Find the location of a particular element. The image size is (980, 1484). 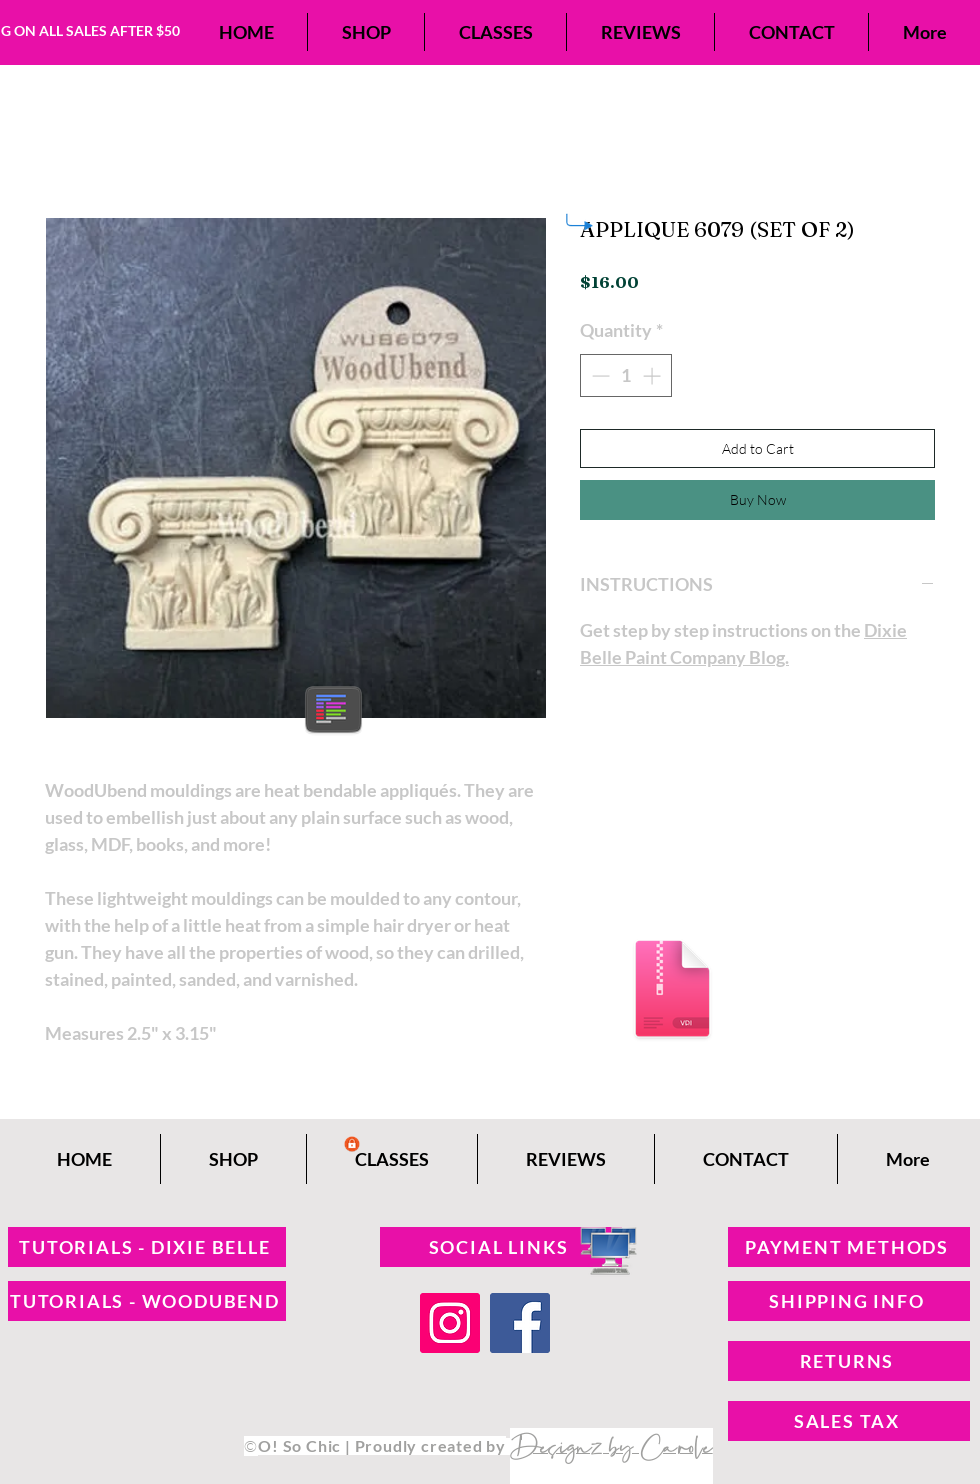

forward an email to another recipient is located at coordinates (580, 220).